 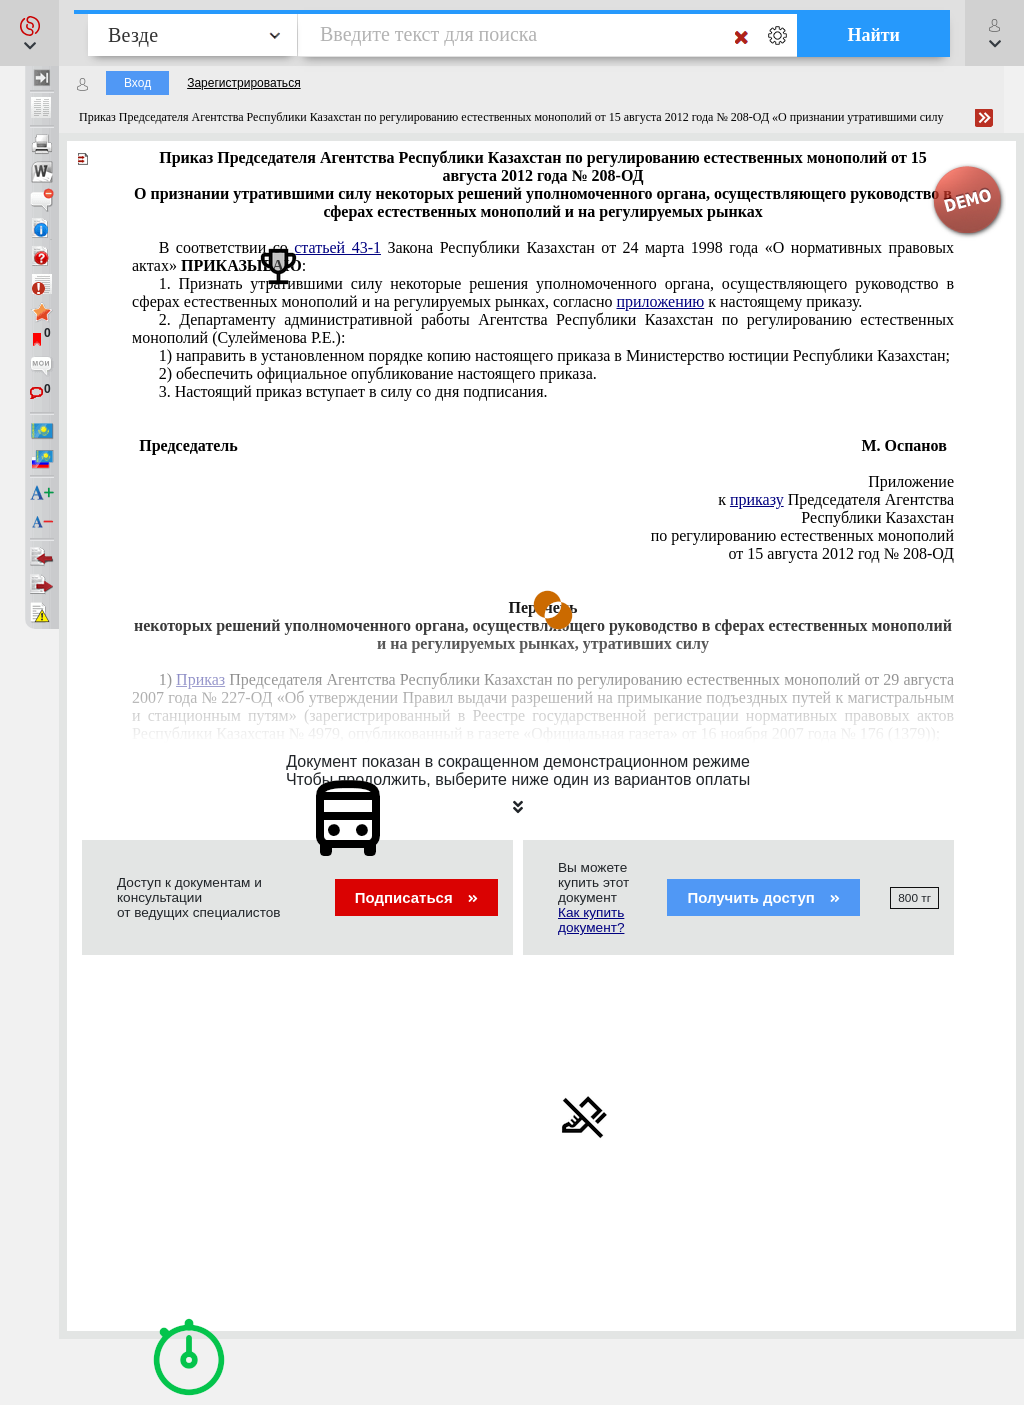 What do you see at coordinates (278, 266) in the screenshot?
I see `view achievements or awards` at bounding box center [278, 266].